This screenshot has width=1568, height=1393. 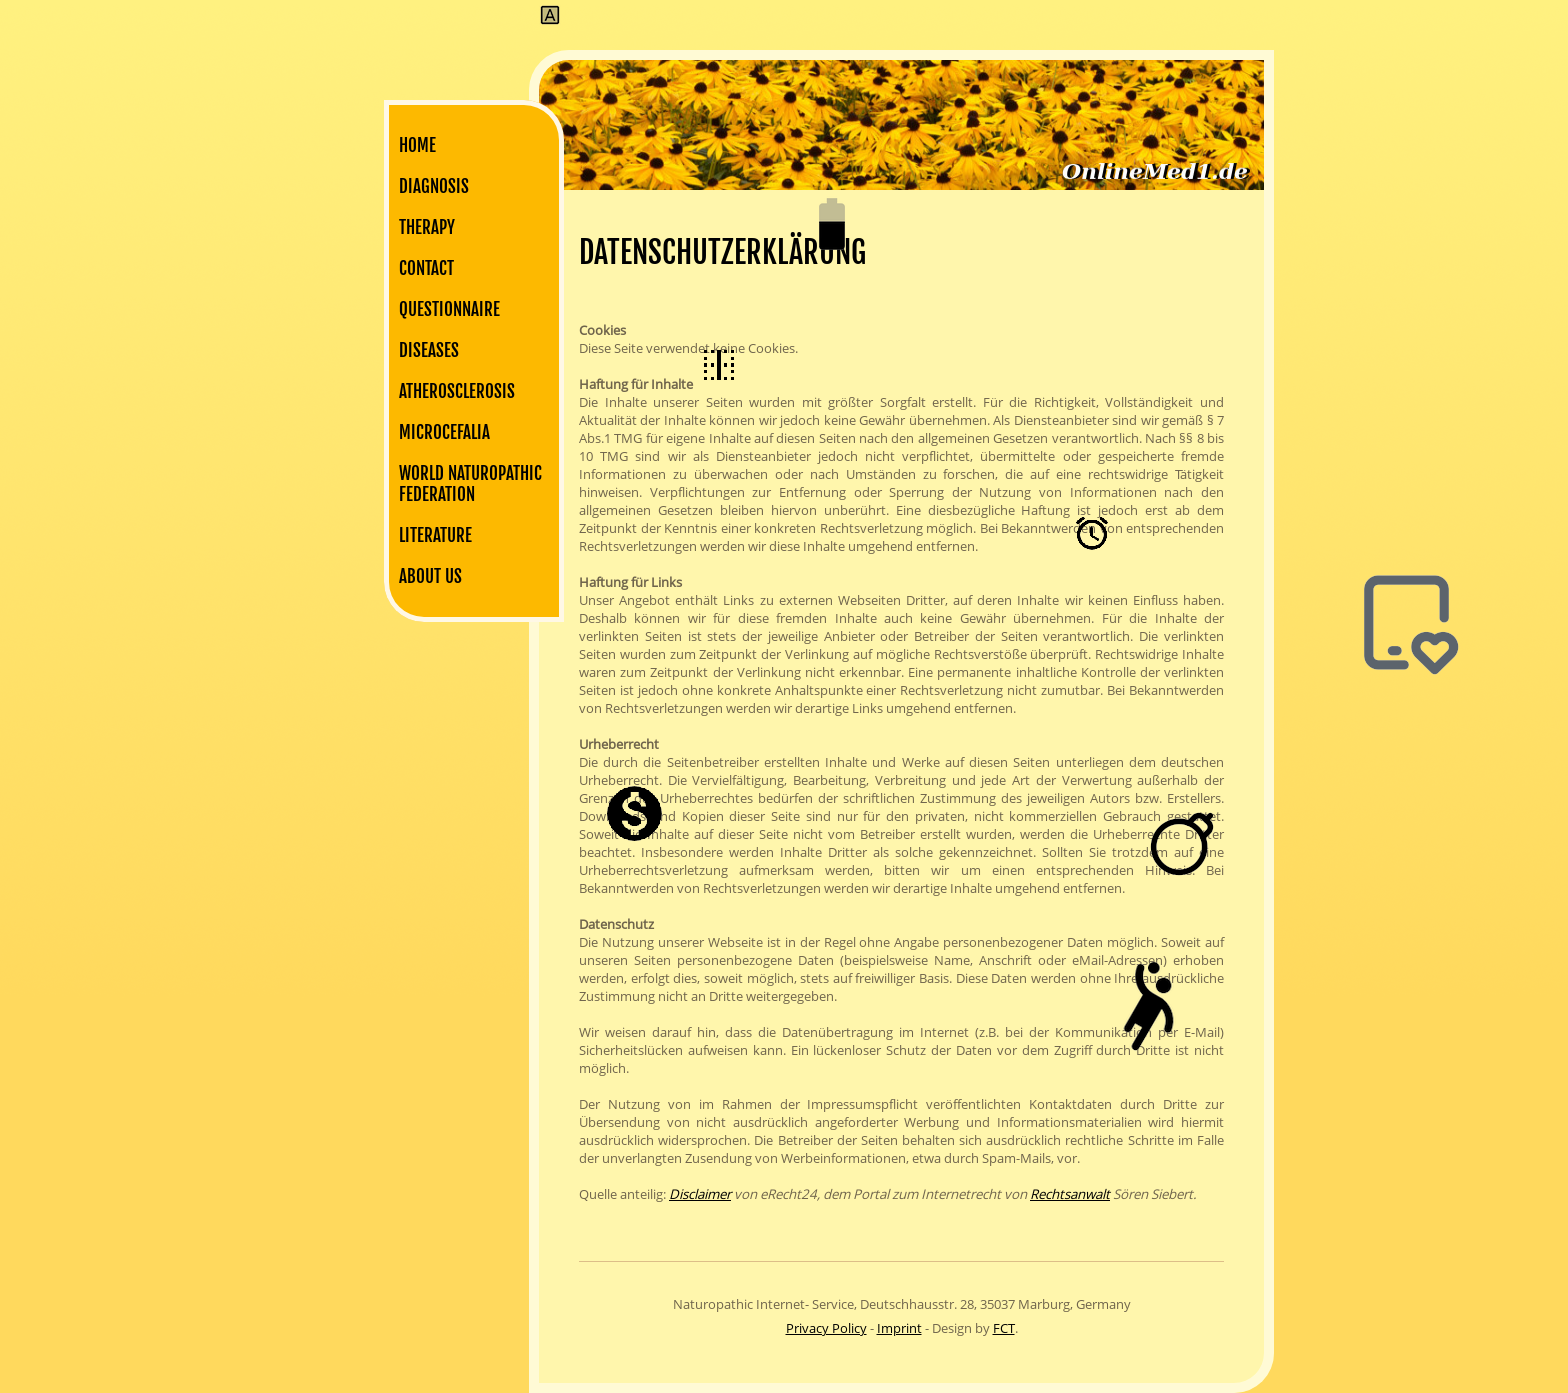 What do you see at coordinates (832, 224) in the screenshot?
I see `indicates battery level at approximately 60%` at bounding box center [832, 224].